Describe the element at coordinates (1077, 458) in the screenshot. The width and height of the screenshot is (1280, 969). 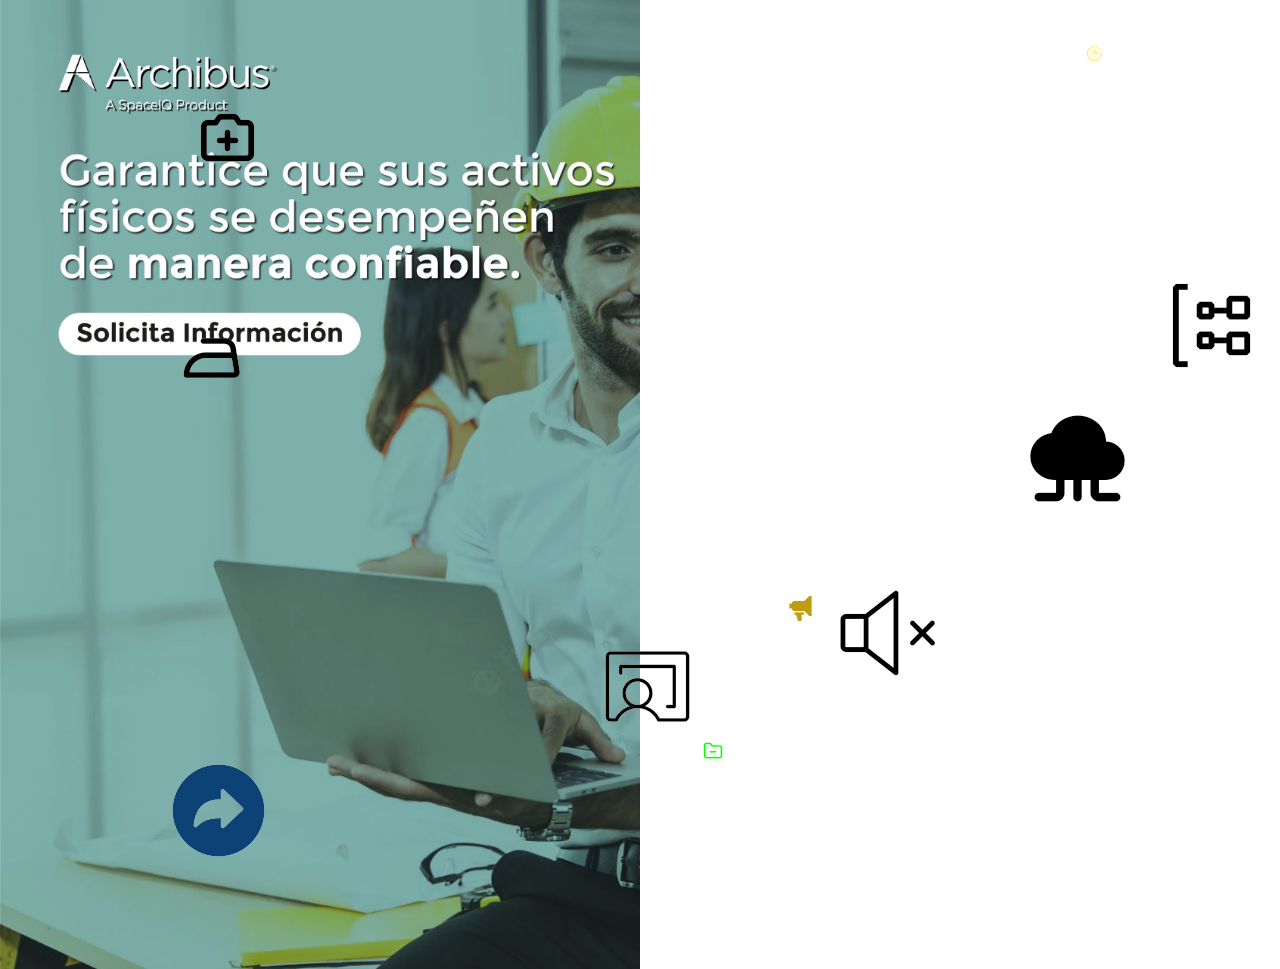
I see `access cloud computing services` at that location.